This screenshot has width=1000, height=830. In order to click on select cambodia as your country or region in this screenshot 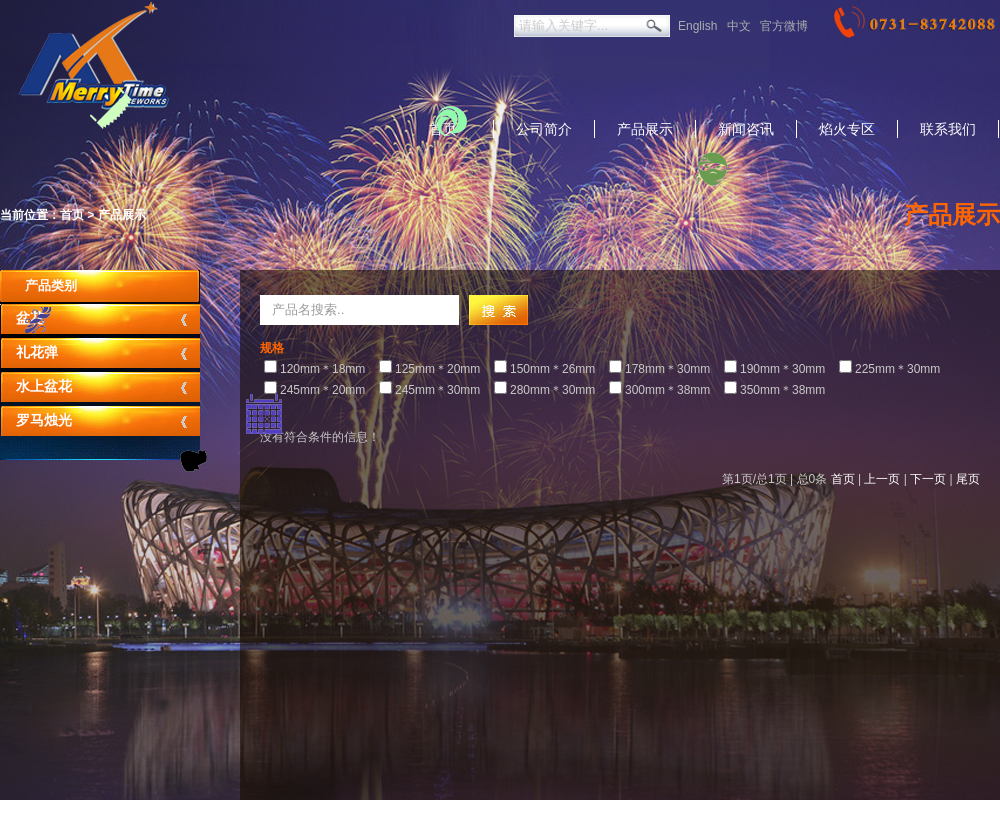, I will do `click(193, 460)`.